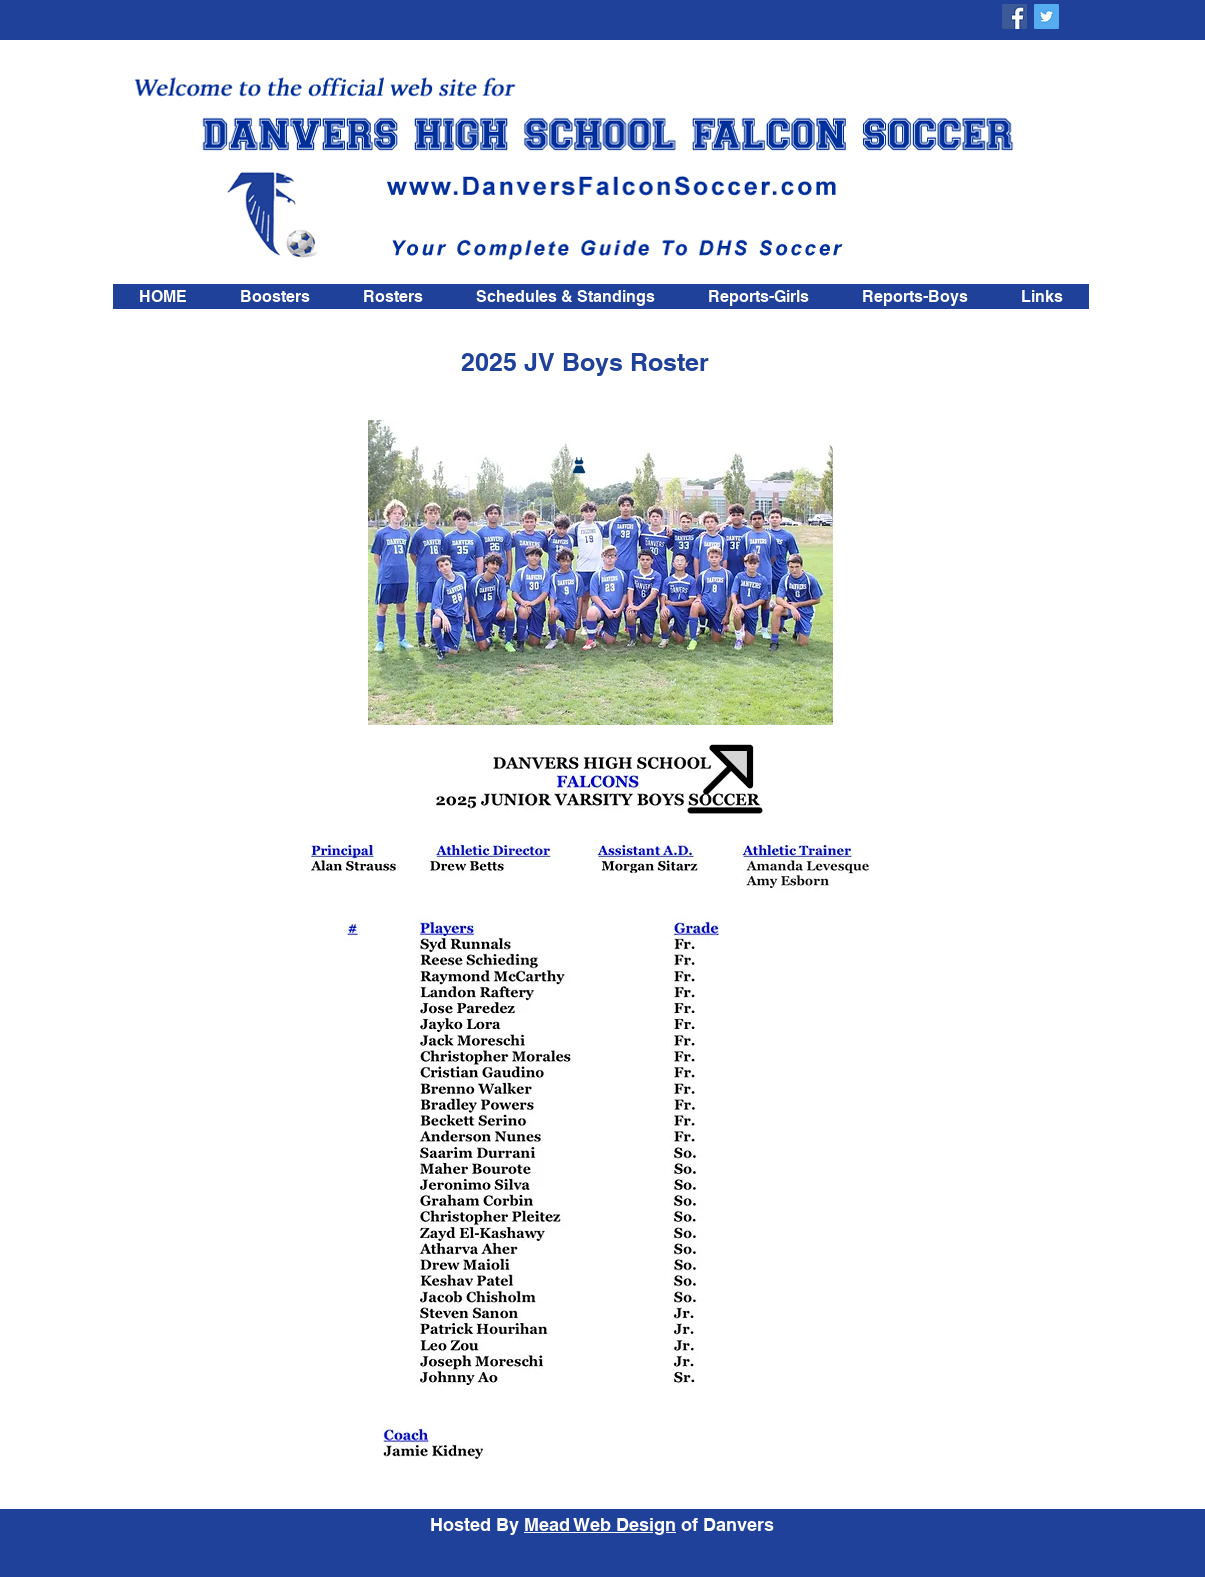 This screenshot has width=1205, height=1577. Describe the element at coordinates (725, 776) in the screenshot. I see `open link in new window or tab` at that location.